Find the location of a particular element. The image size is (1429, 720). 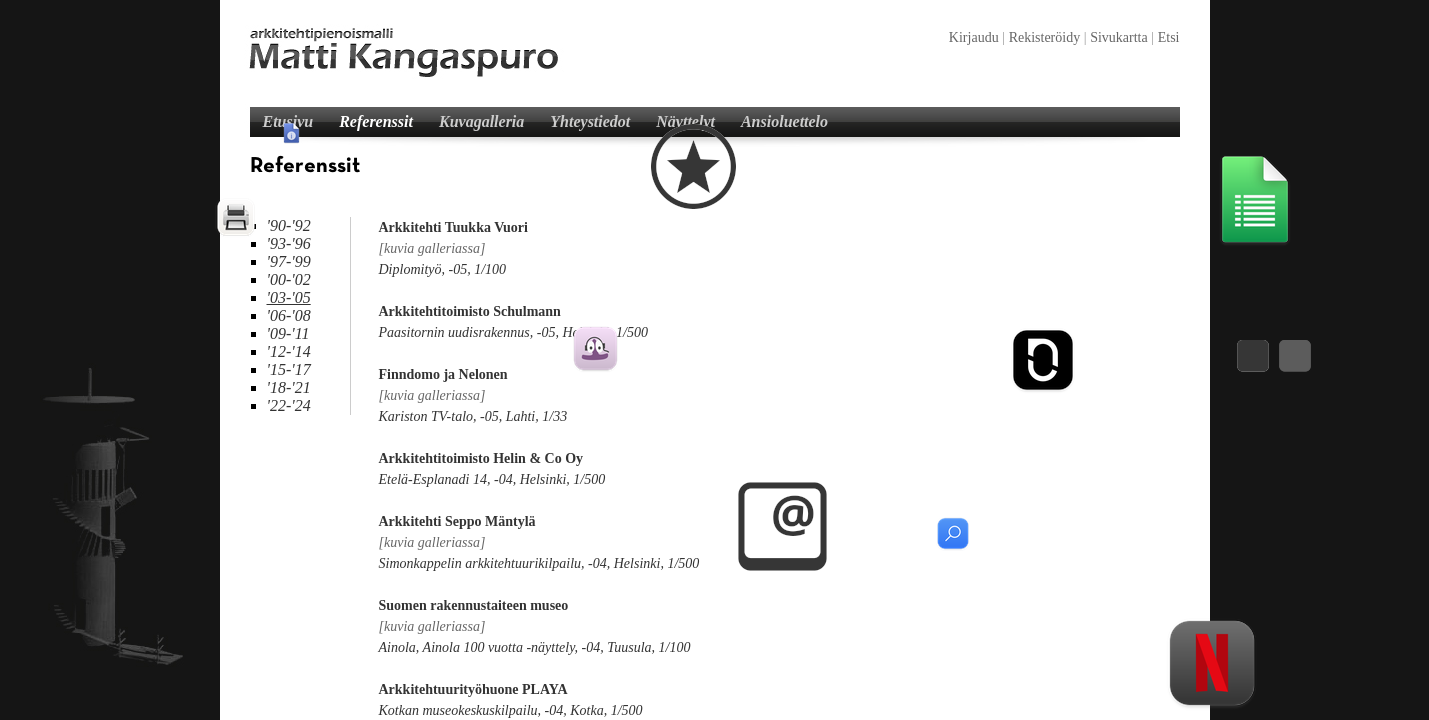

view task list or to-do items is located at coordinates (1274, 361).